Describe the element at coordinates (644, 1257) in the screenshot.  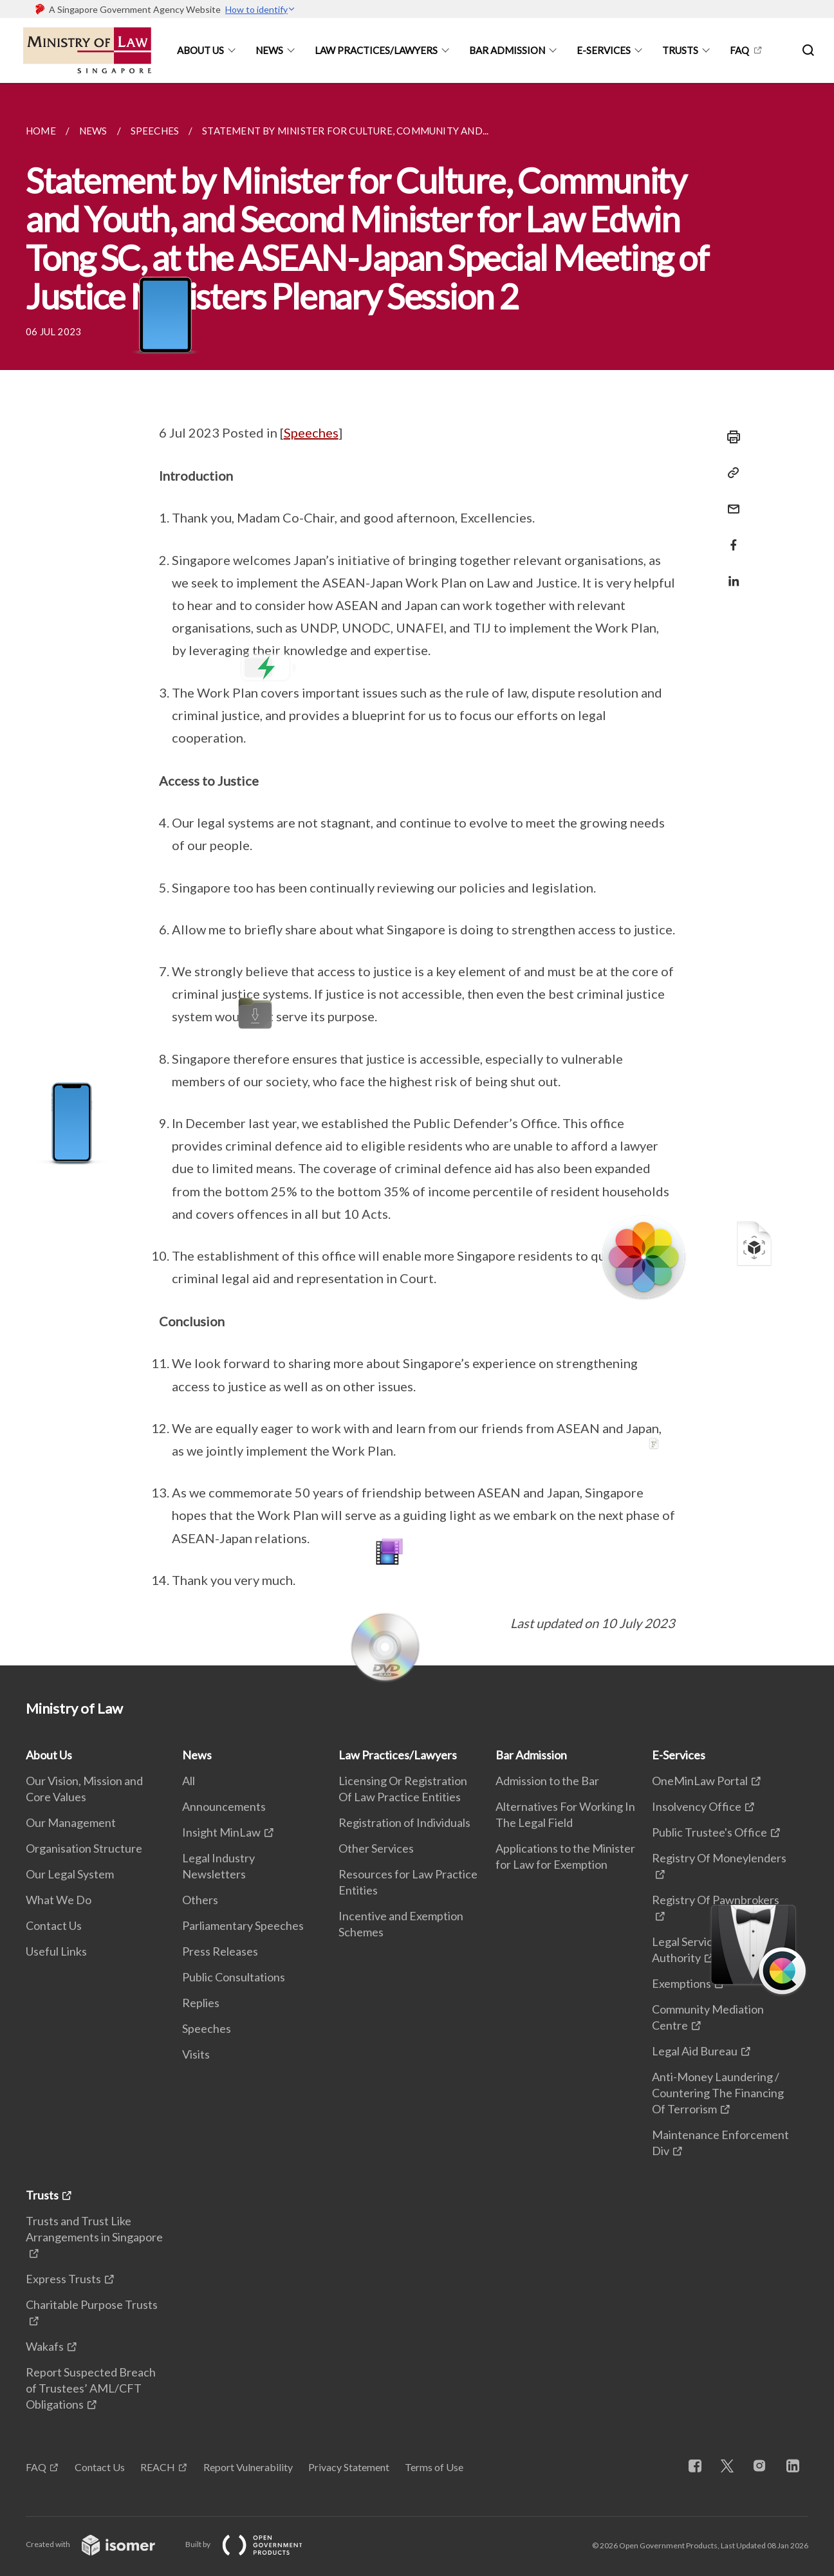
I see `open photos preferences or settings` at that location.